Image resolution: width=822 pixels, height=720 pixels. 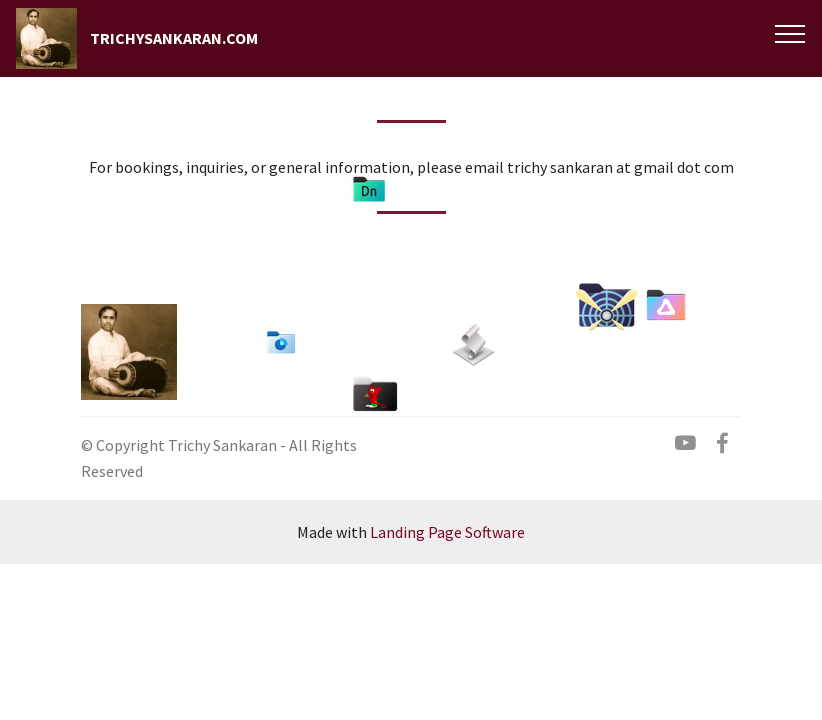 I want to click on open folder containing pokémon beast ball assets, so click(x=606, y=306).